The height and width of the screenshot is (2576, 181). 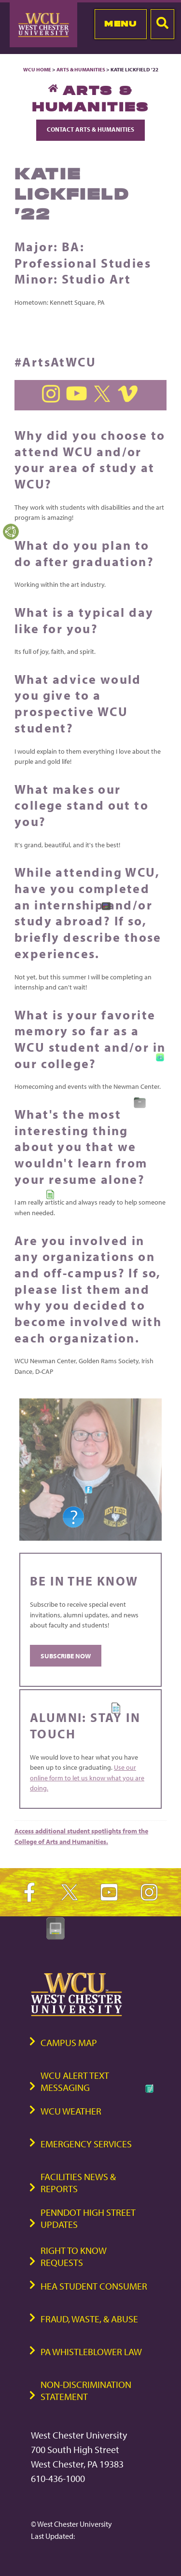 What do you see at coordinates (149, 2088) in the screenshot?
I see `open marknote app for writing notes` at bounding box center [149, 2088].